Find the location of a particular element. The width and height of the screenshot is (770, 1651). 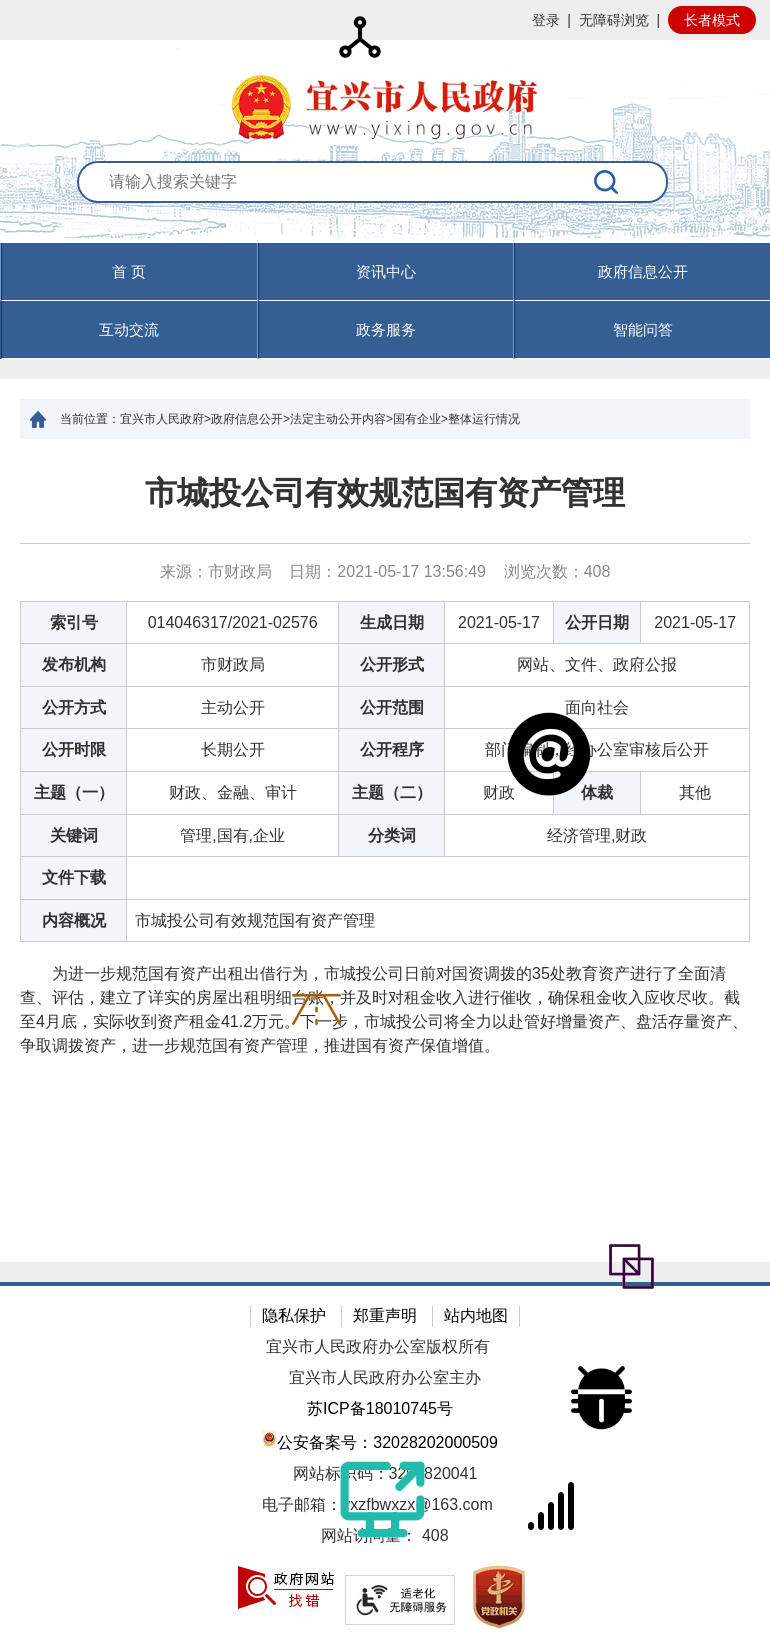

report a bug or issue is located at coordinates (601, 1396).